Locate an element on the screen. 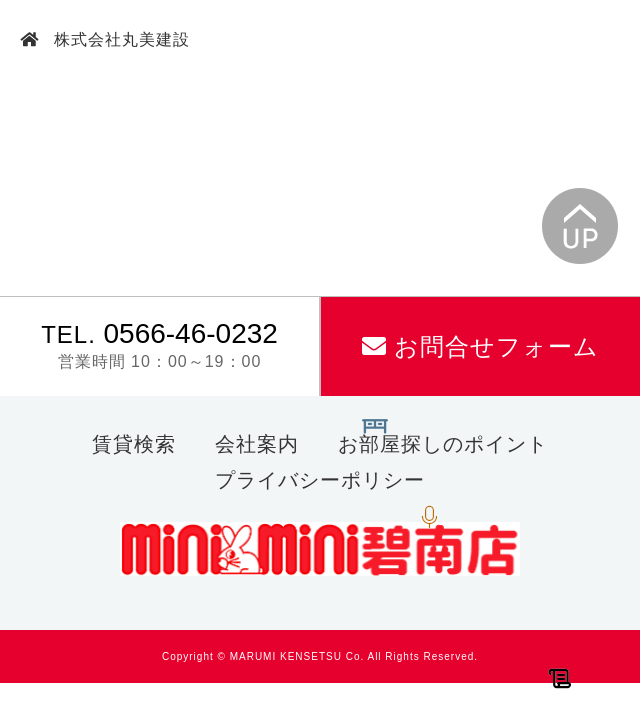 Image resolution: width=640 pixels, height=720 pixels. tap to start voice input is located at coordinates (429, 516).